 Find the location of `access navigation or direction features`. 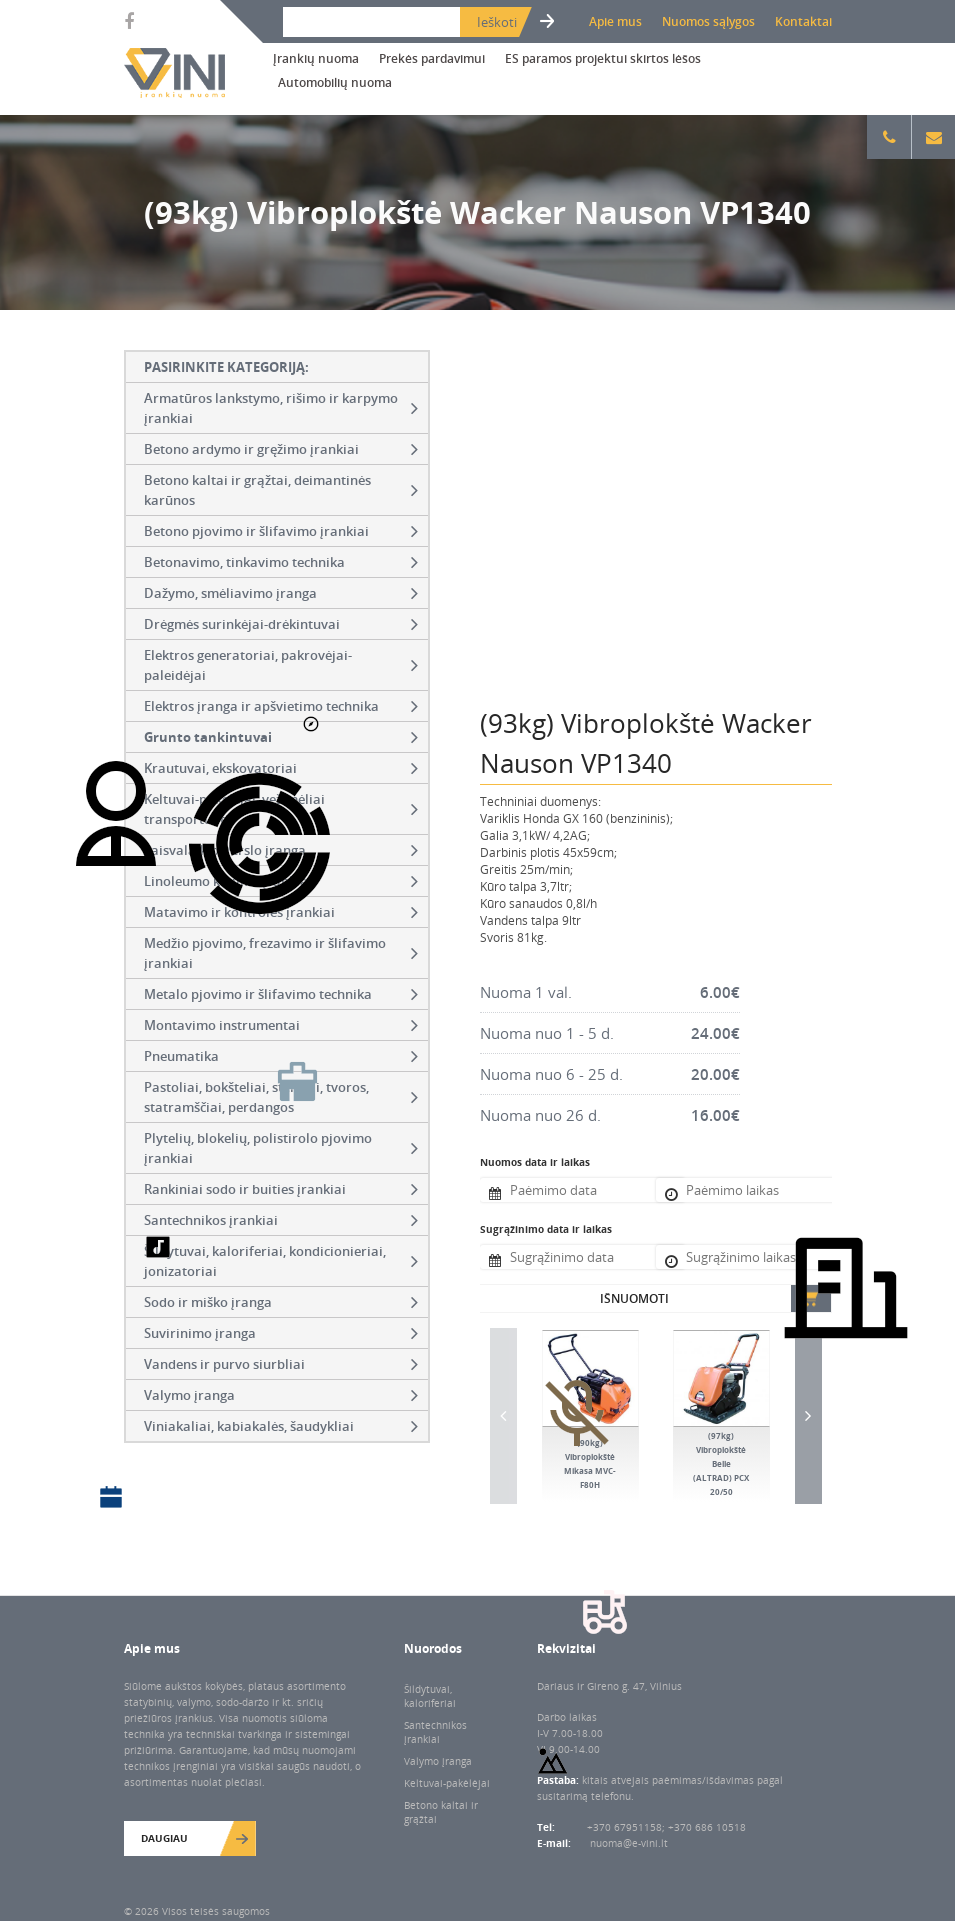

access navigation or direction features is located at coordinates (311, 724).